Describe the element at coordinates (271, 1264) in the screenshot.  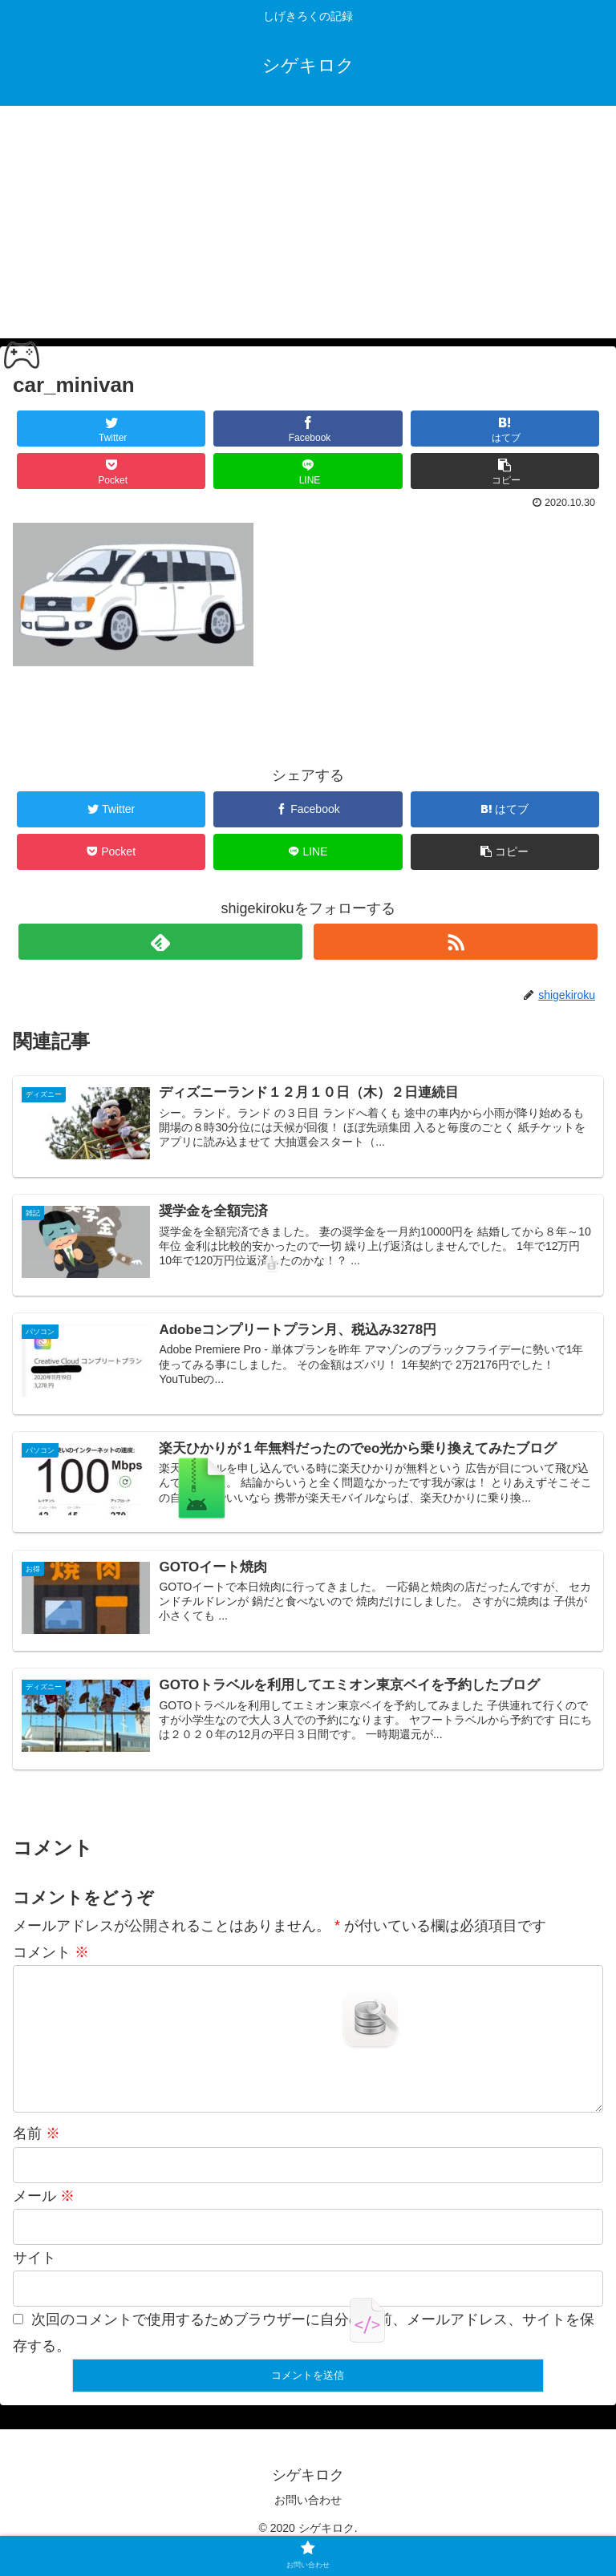
I see `an srt subtitle file` at that location.